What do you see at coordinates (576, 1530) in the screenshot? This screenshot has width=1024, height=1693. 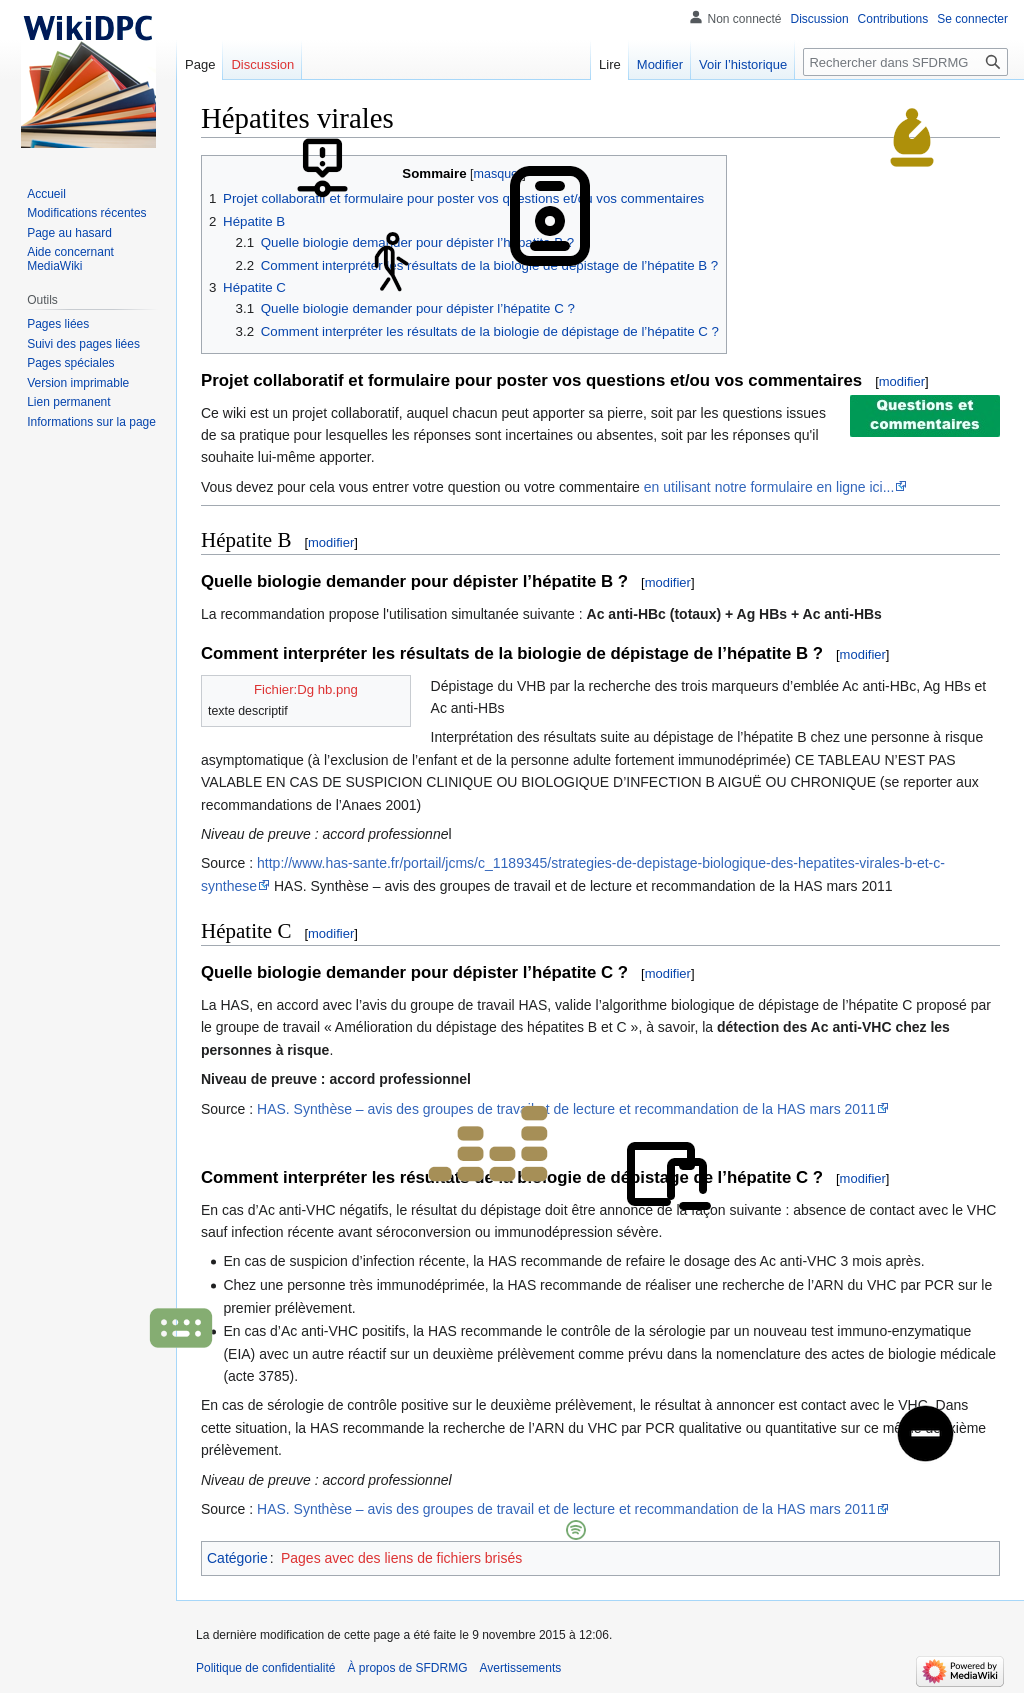 I see `open Spotify` at bounding box center [576, 1530].